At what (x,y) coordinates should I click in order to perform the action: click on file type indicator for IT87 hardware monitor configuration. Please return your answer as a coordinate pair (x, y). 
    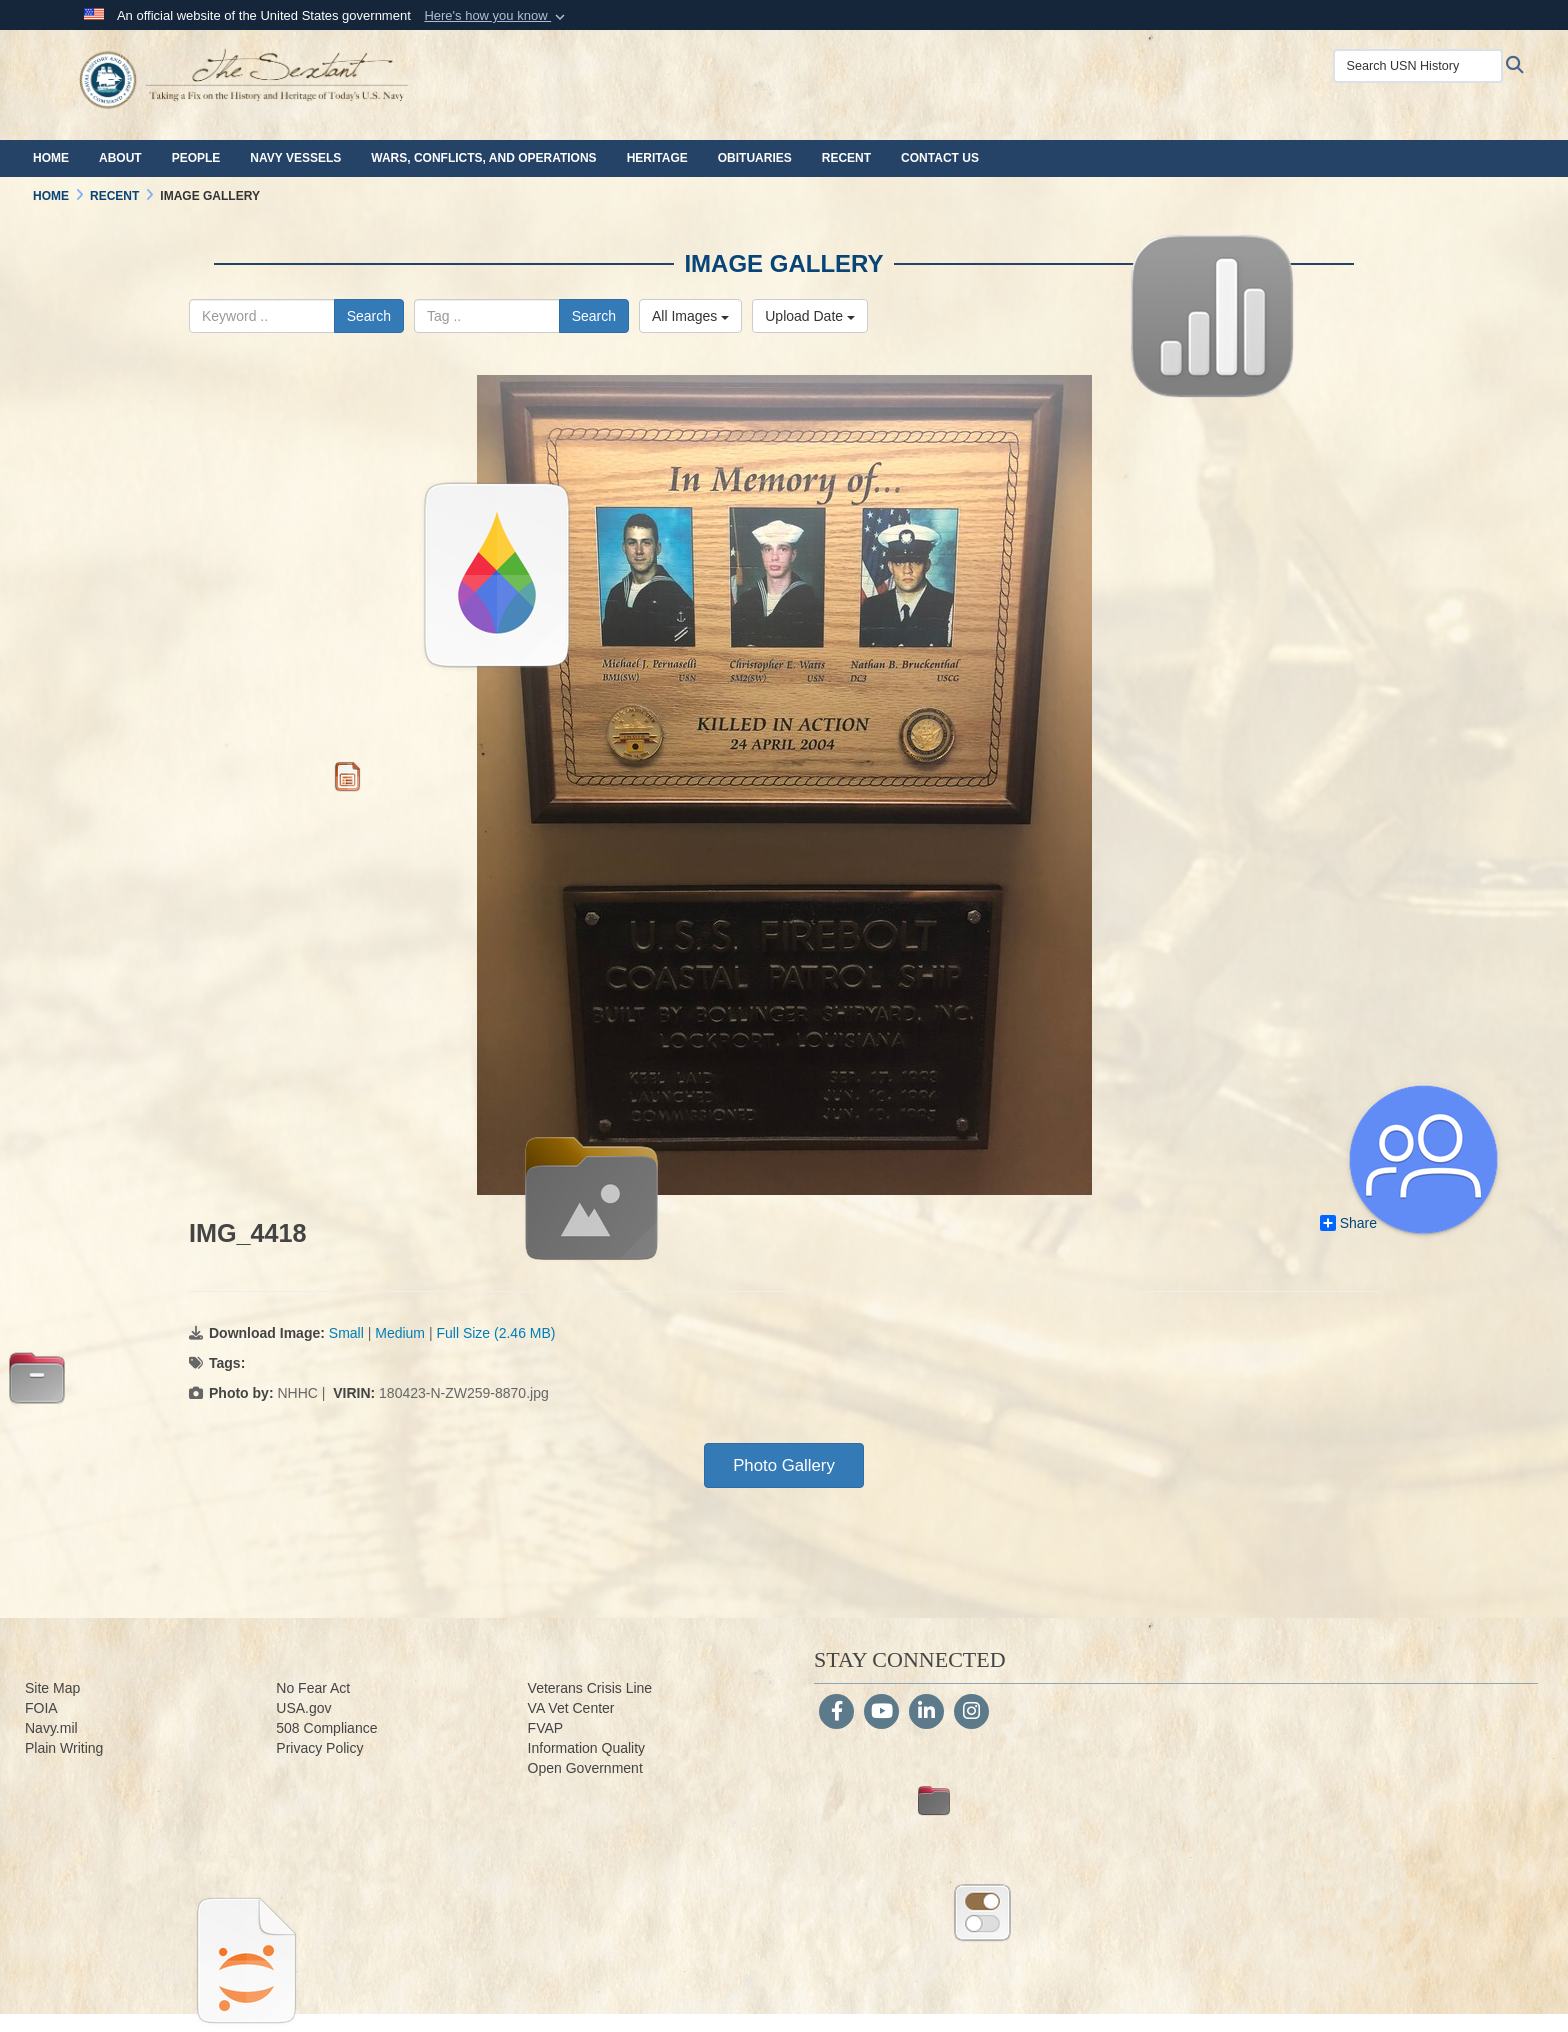
    Looking at the image, I should click on (497, 575).